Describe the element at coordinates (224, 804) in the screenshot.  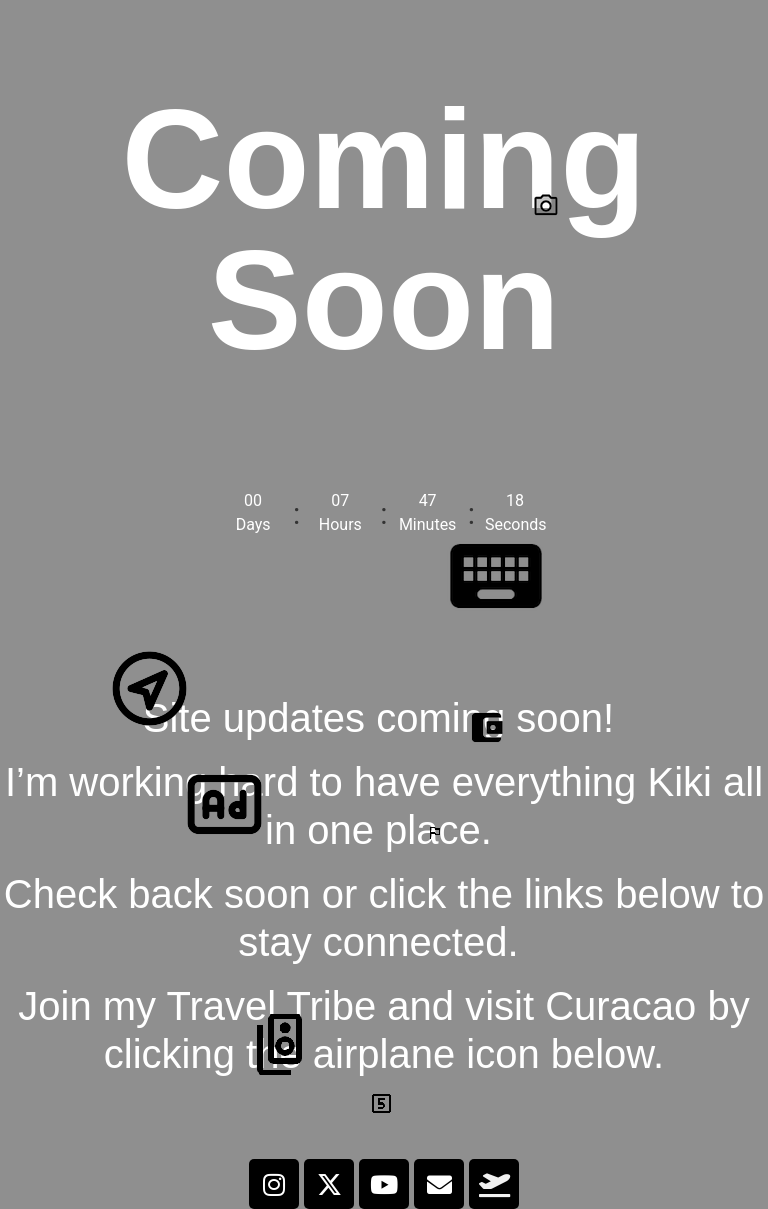
I see `indicates sponsored or advertising content` at that location.